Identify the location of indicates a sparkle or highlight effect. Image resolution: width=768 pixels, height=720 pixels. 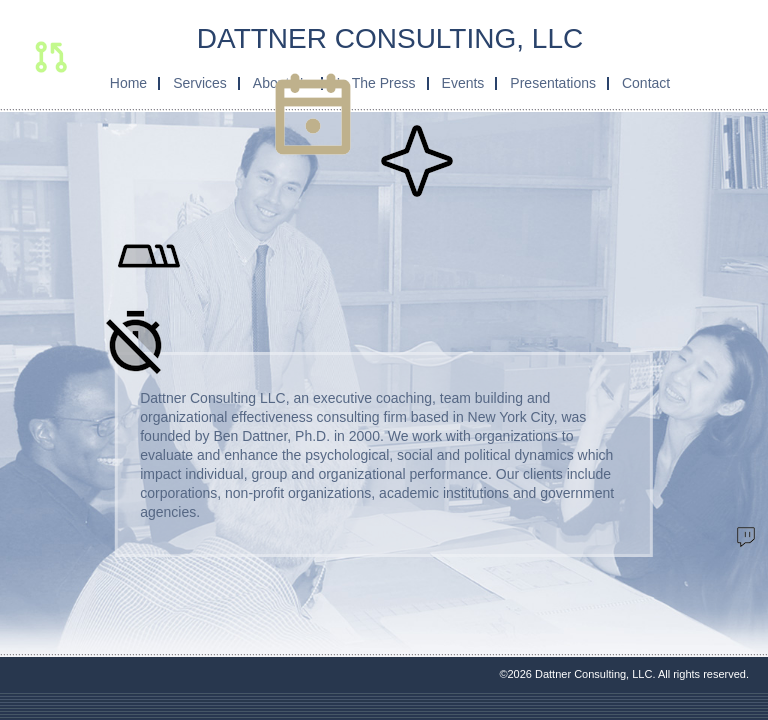
(417, 161).